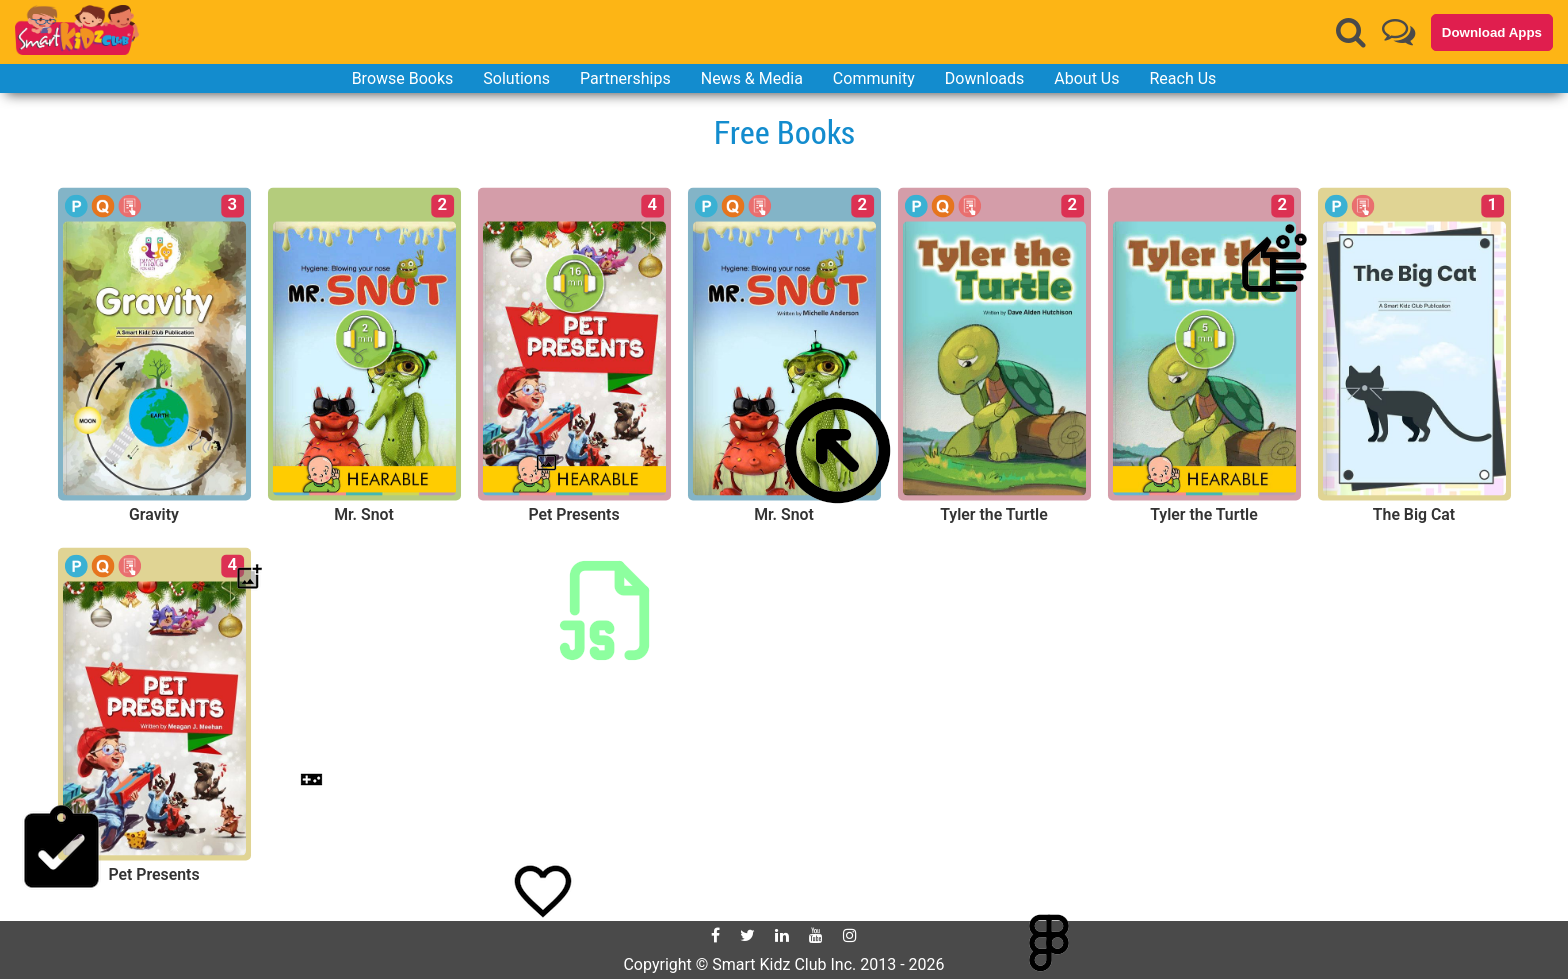 The image size is (1568, 979). I want to click on navigate back to previous screen, so click(837, 450).